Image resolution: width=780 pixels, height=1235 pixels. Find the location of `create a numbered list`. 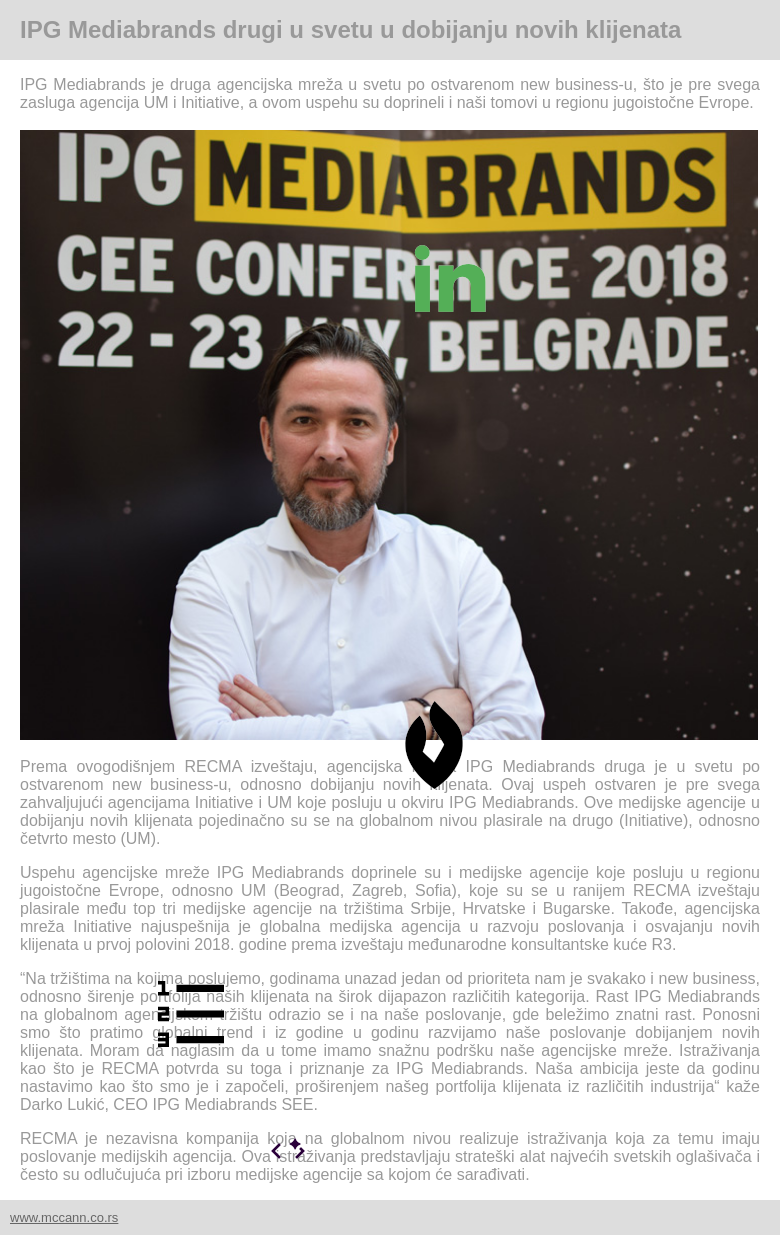

create a numbered list is located at coordinates (191, 1014).